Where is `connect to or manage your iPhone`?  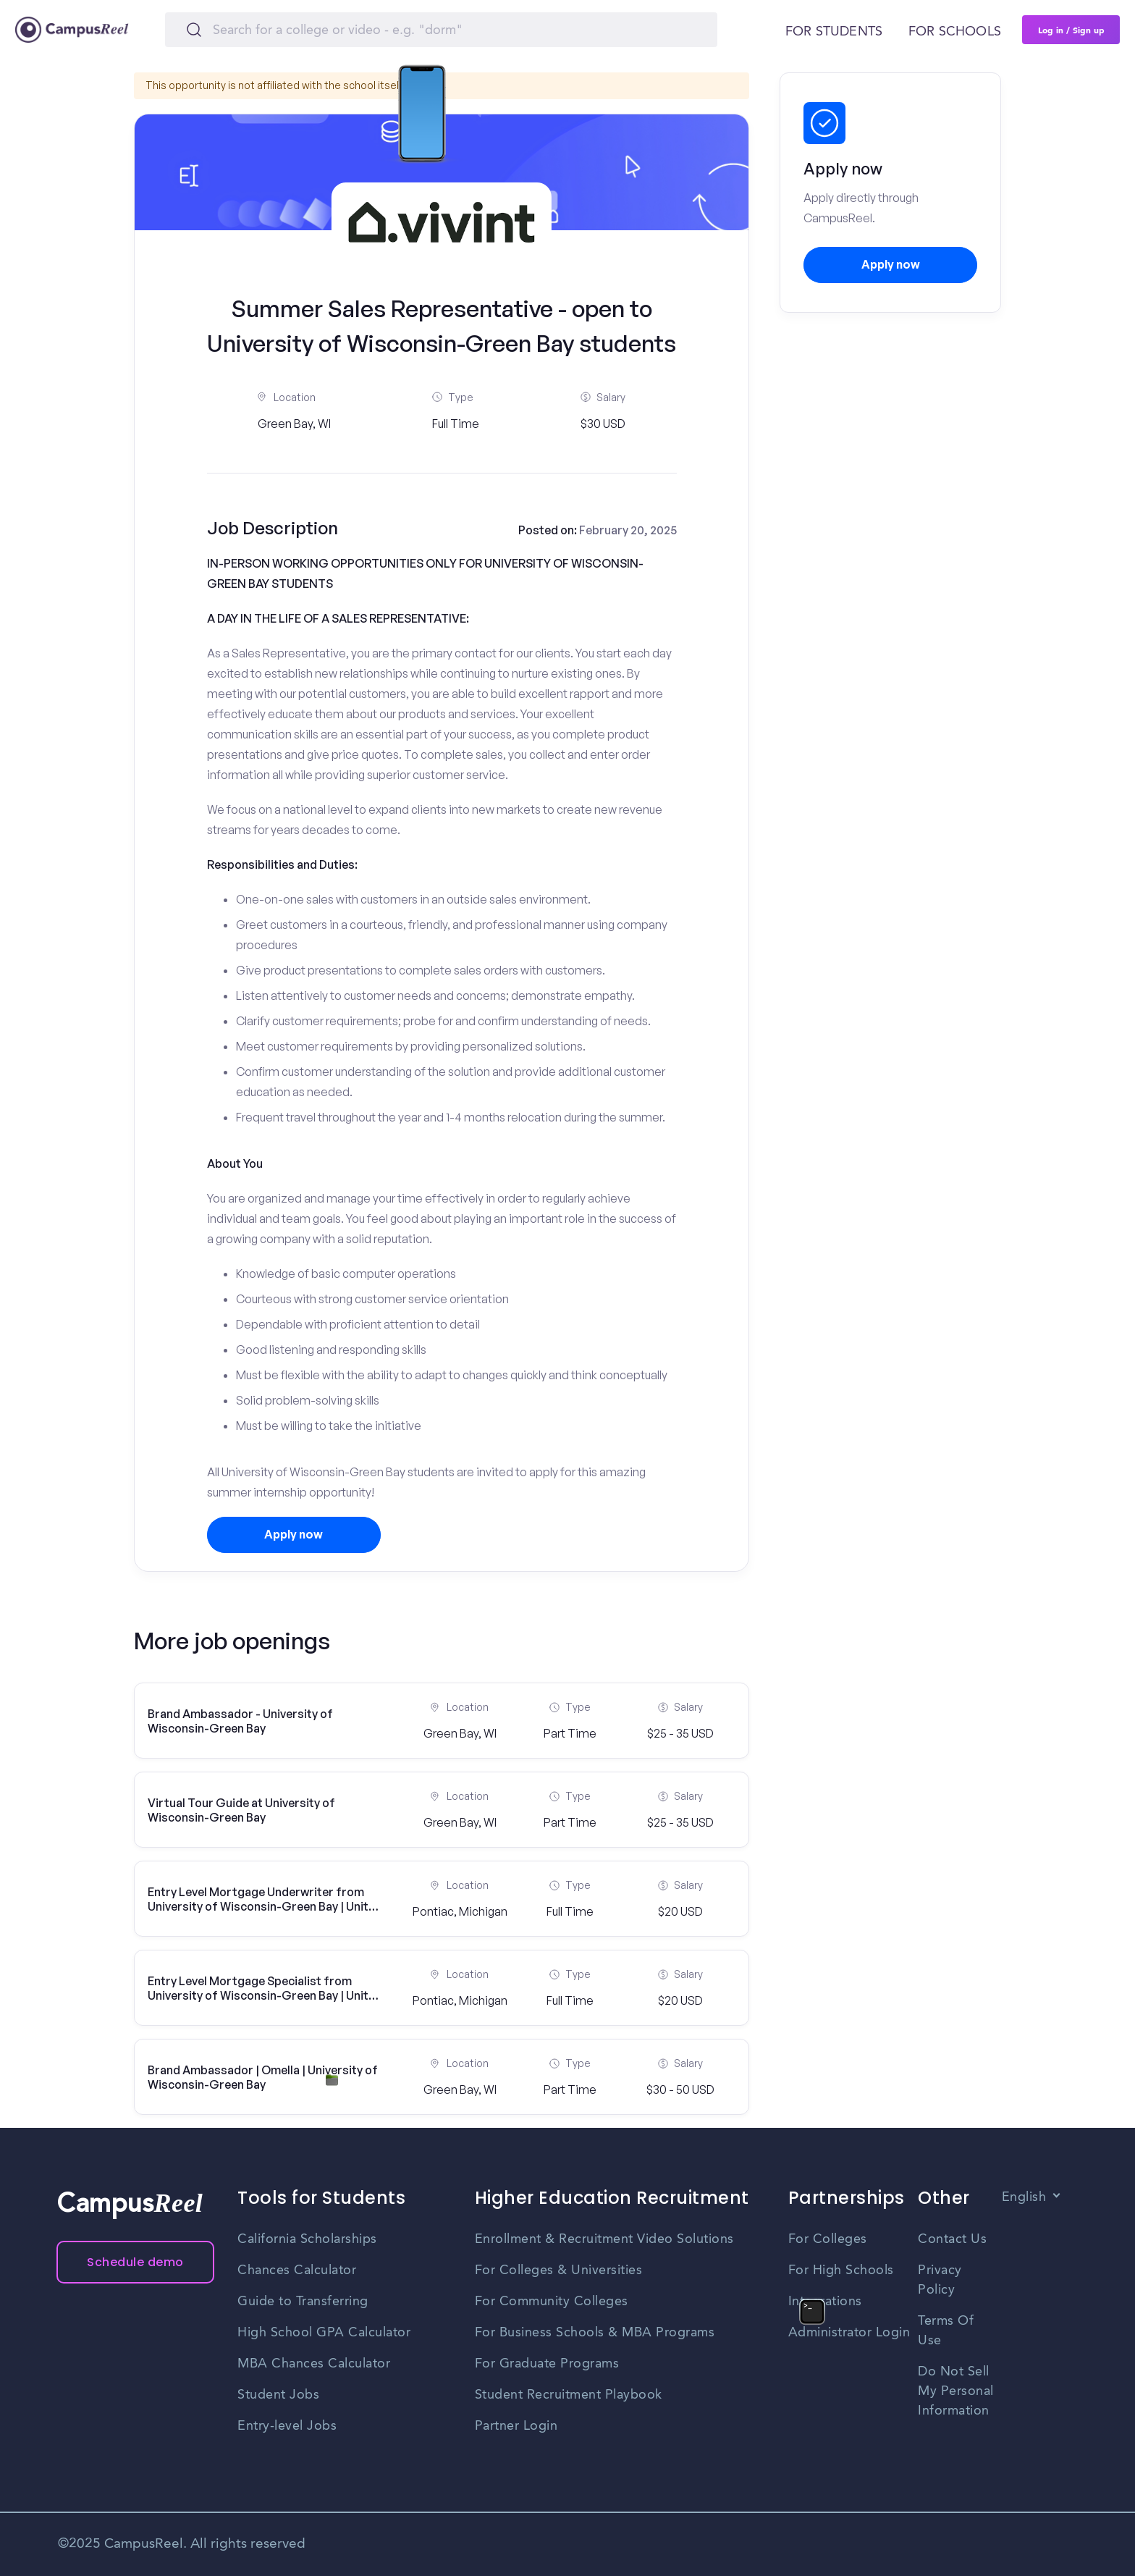
connect to or manage your iPhone is located at coordinates (422, 114).